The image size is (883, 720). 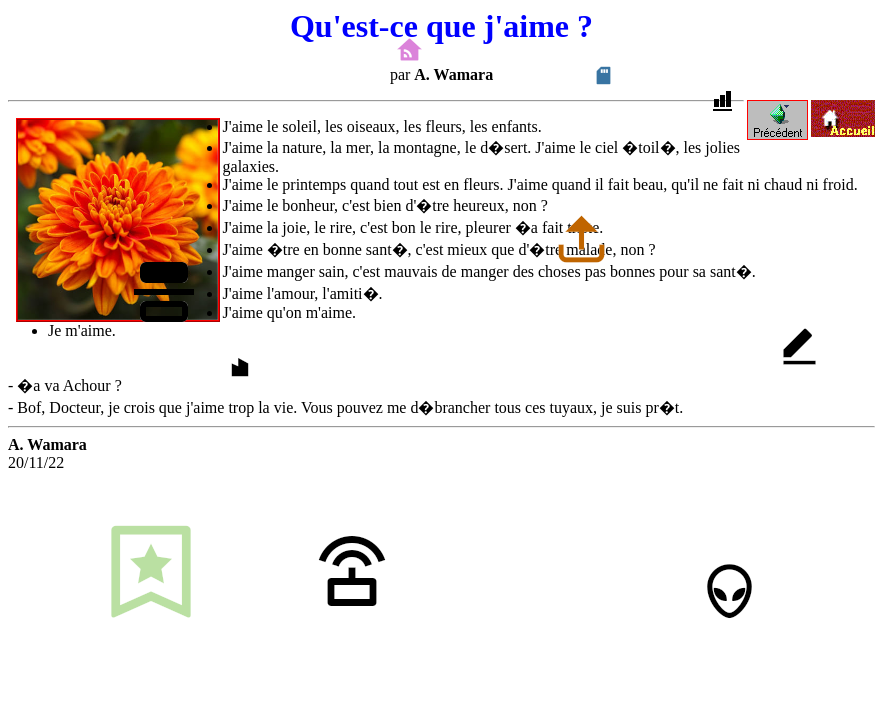 I want to click on flip content vertically, so click(x=164, y=292).